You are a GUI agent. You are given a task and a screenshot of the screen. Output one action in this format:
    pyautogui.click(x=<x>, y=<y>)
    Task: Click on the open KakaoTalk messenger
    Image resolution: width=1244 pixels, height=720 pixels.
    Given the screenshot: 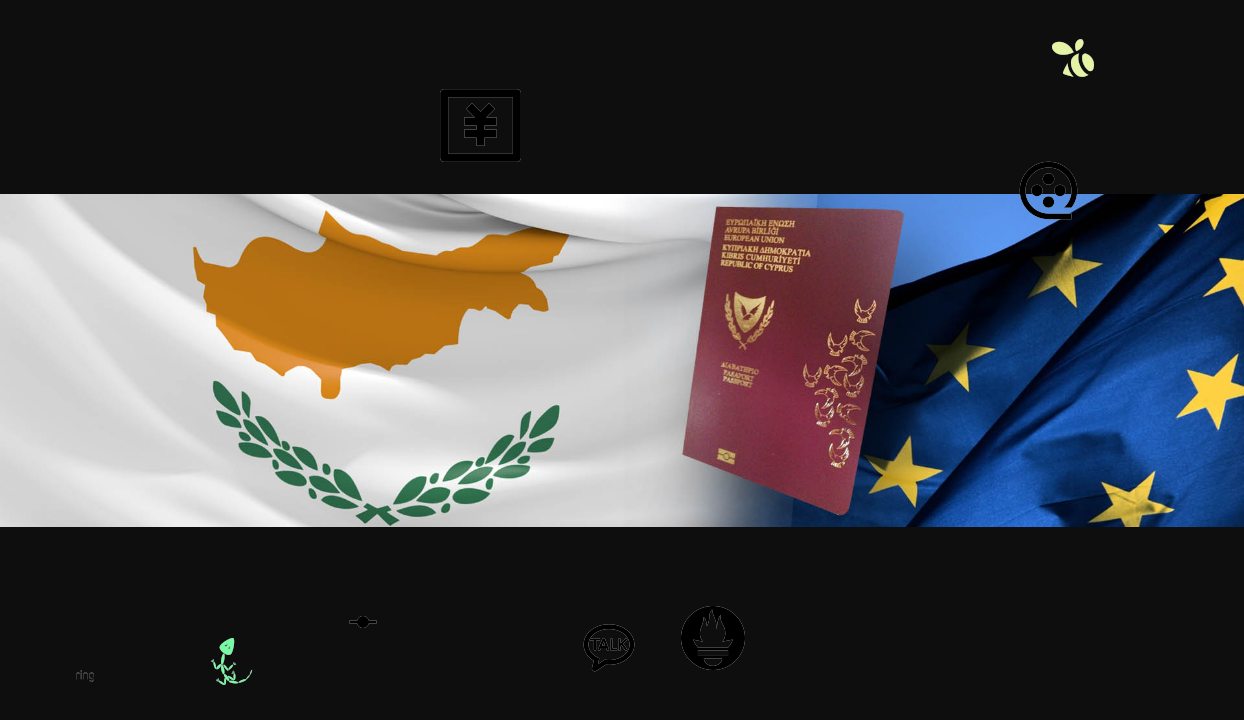 What is the action you would take?
    pyautogui.click(x=609, y=646)
    